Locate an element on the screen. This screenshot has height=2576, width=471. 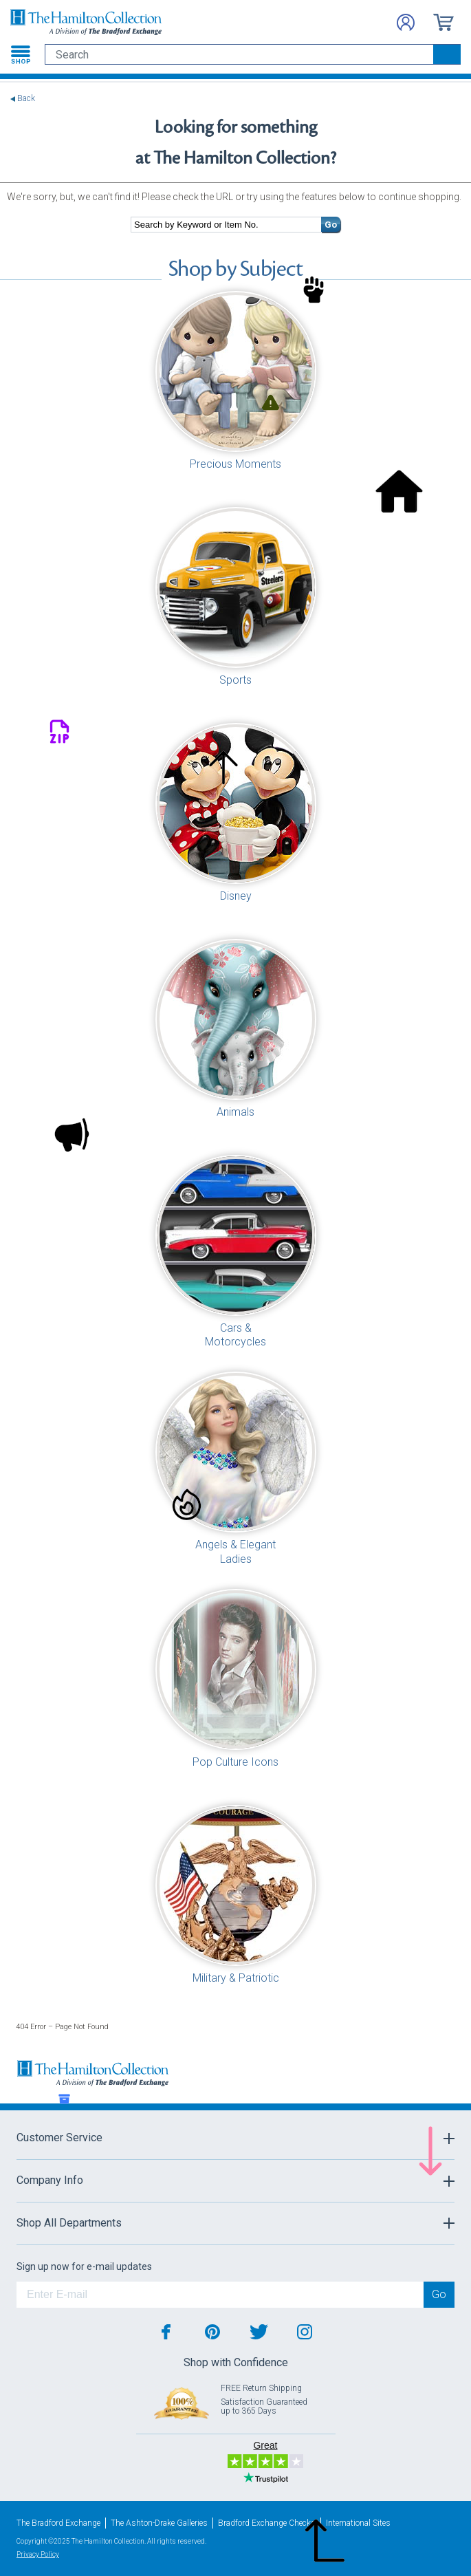
make an announcement is located at coordinates (72, 1135).